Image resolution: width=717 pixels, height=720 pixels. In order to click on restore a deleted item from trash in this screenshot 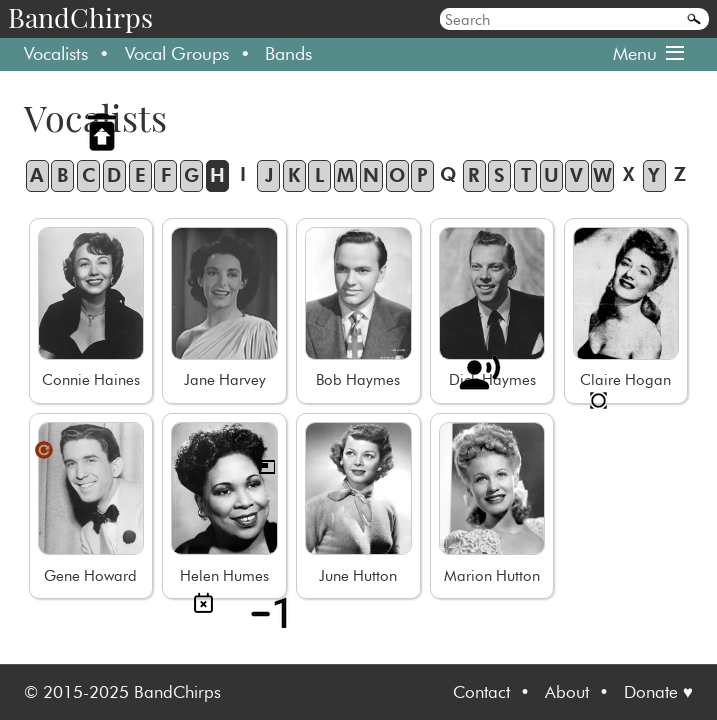, I will do `click(102, 132)`.